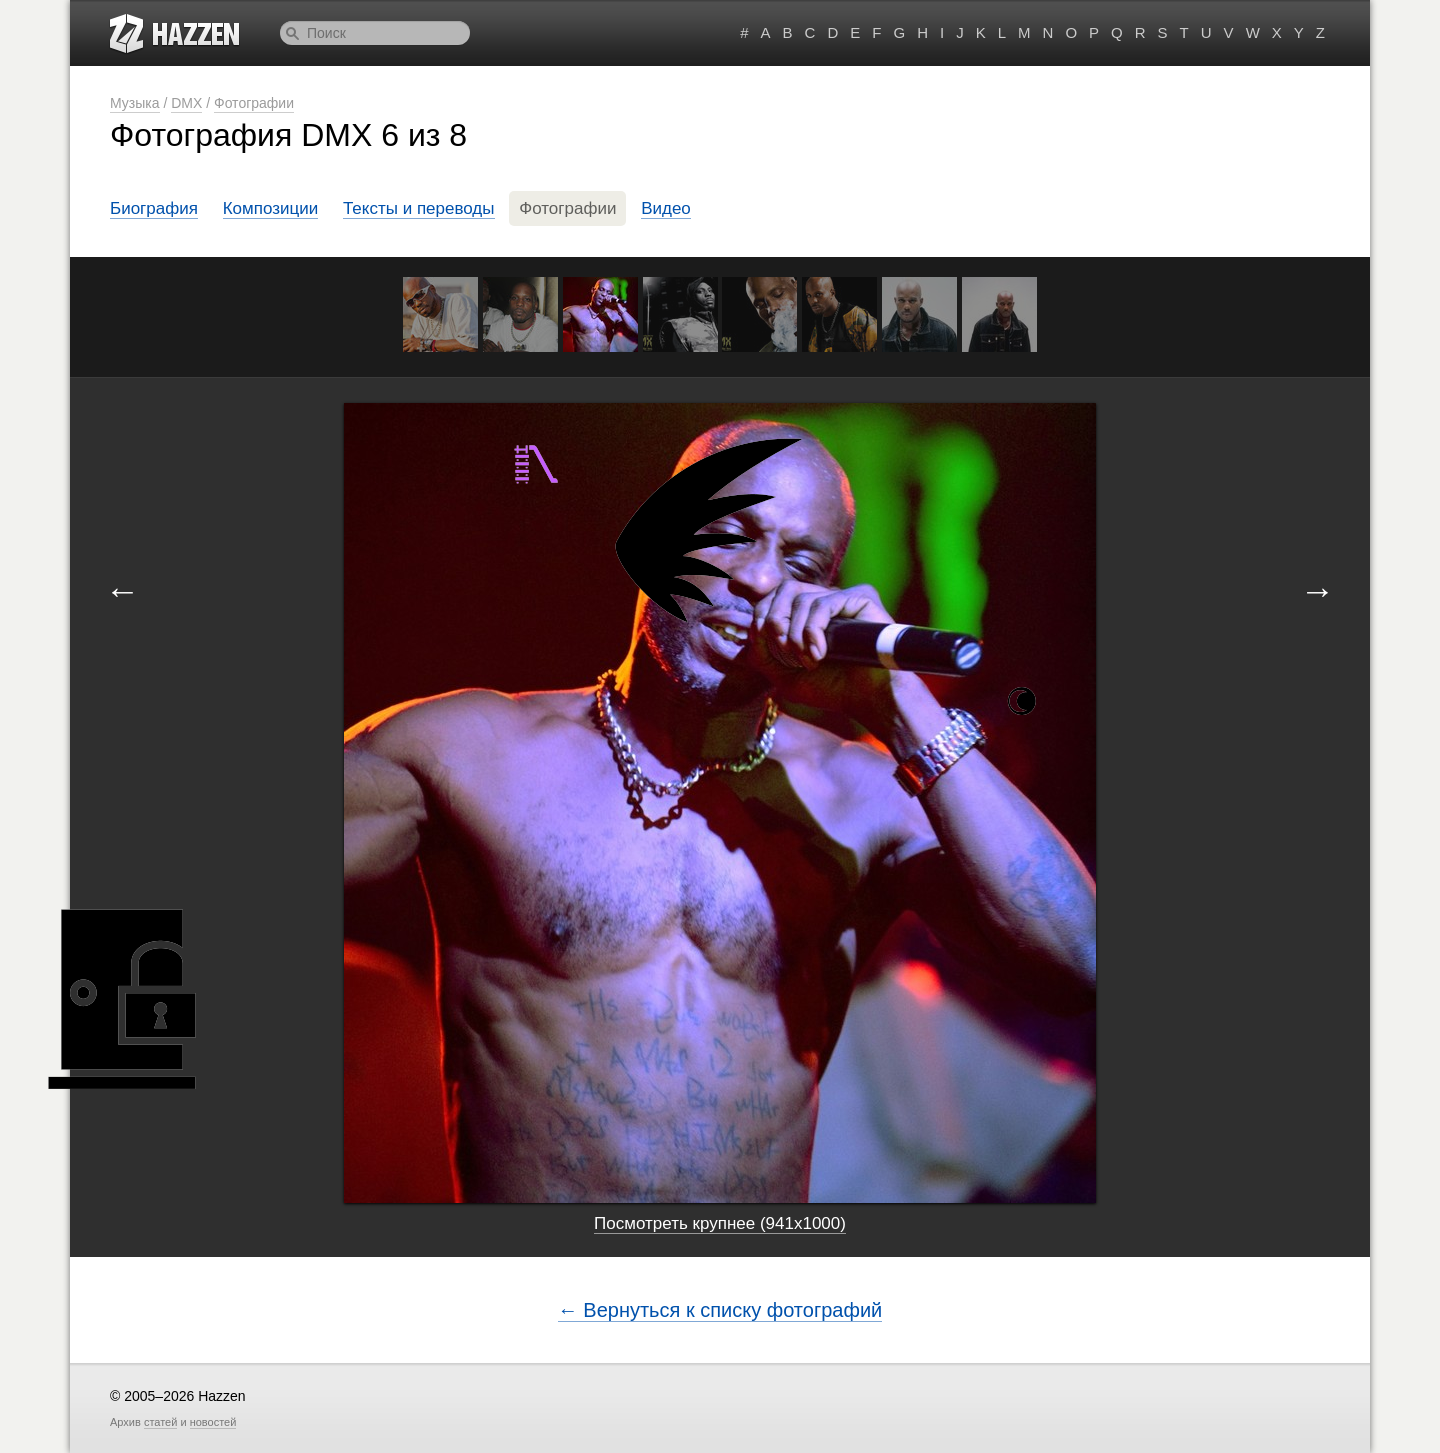 Image resolution: width=1440 pixels, height=1453 pixels. I want to click on access a locked room or restricted area, so click(122, 996).